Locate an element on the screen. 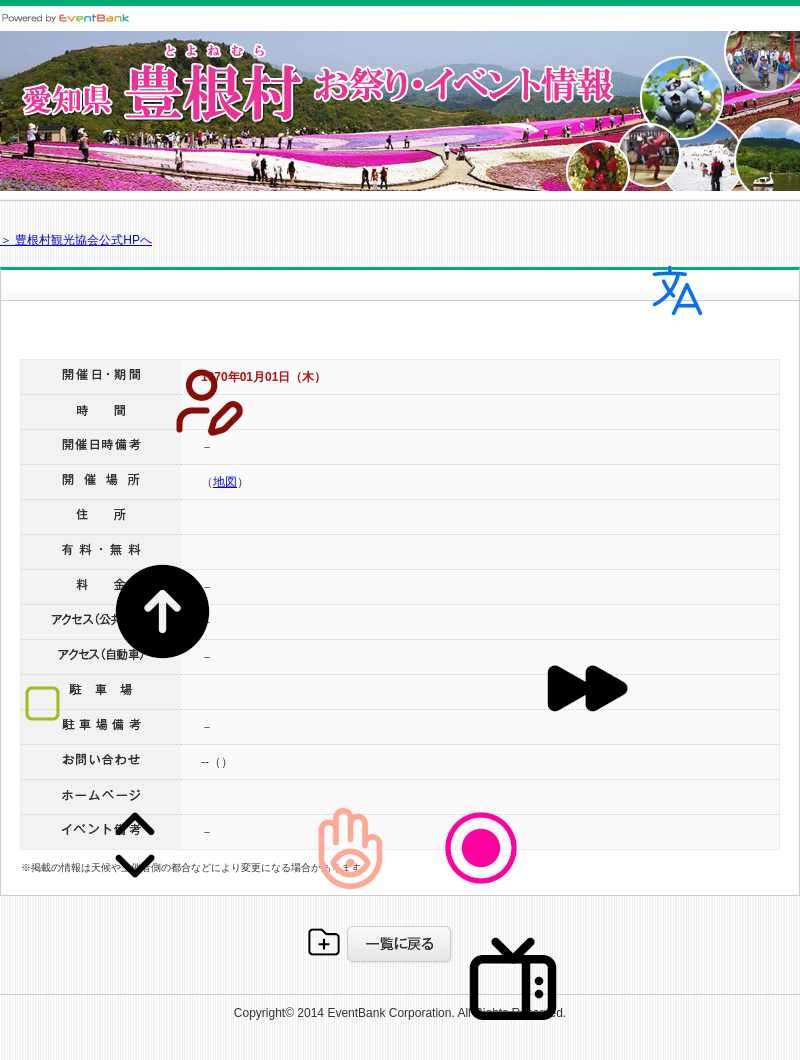 The height and width of the screenshot is (1060, 800). stop media playback is located at coordinates (42, 703).